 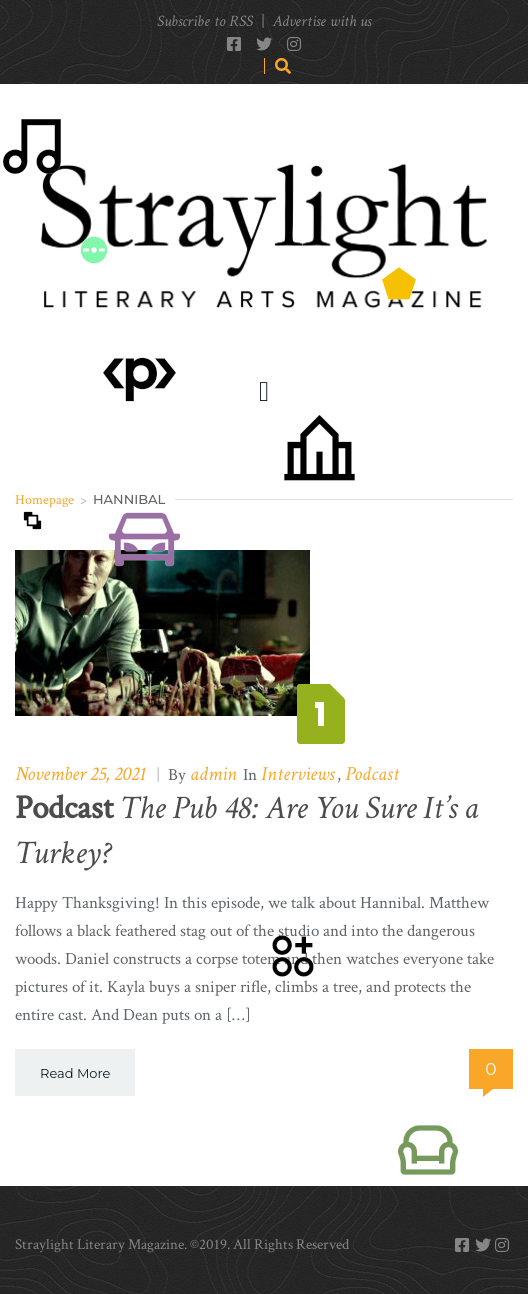 What do you see at coordinates (36, 146) in the screenshot?
I see `access music library or player` at bounding box center [36, 146].